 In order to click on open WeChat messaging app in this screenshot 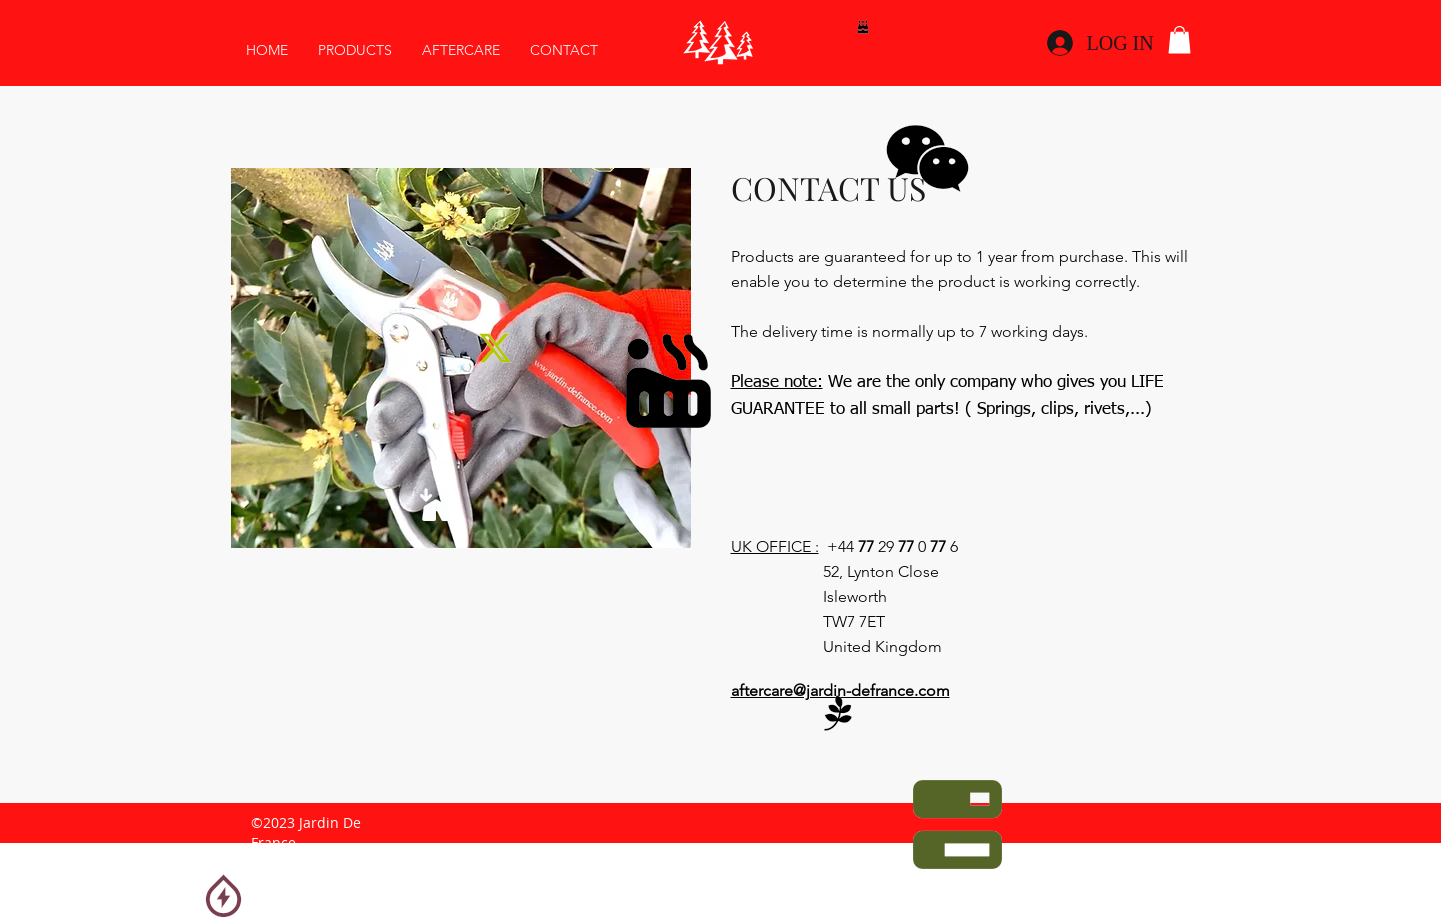, I will do `click(927, 158)`.